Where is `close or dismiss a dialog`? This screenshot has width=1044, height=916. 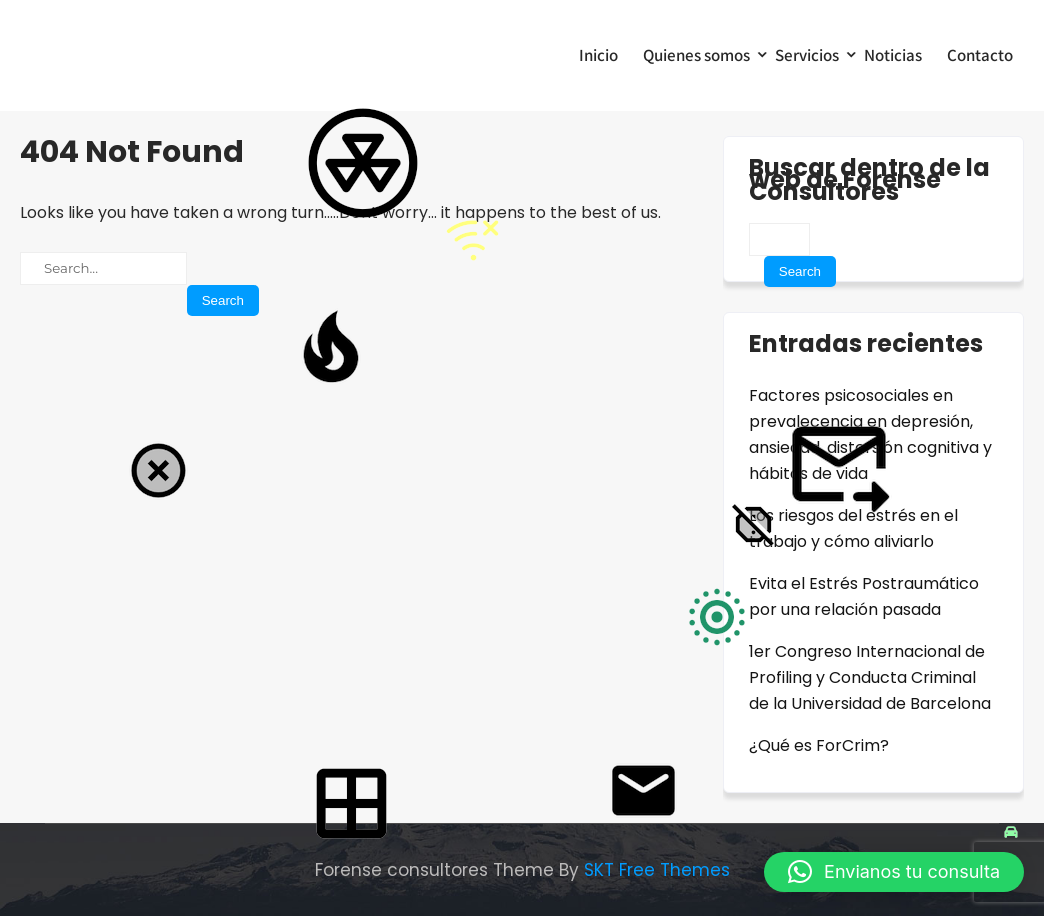
close or dismiss a dialog is located at coordinates (158, 470).